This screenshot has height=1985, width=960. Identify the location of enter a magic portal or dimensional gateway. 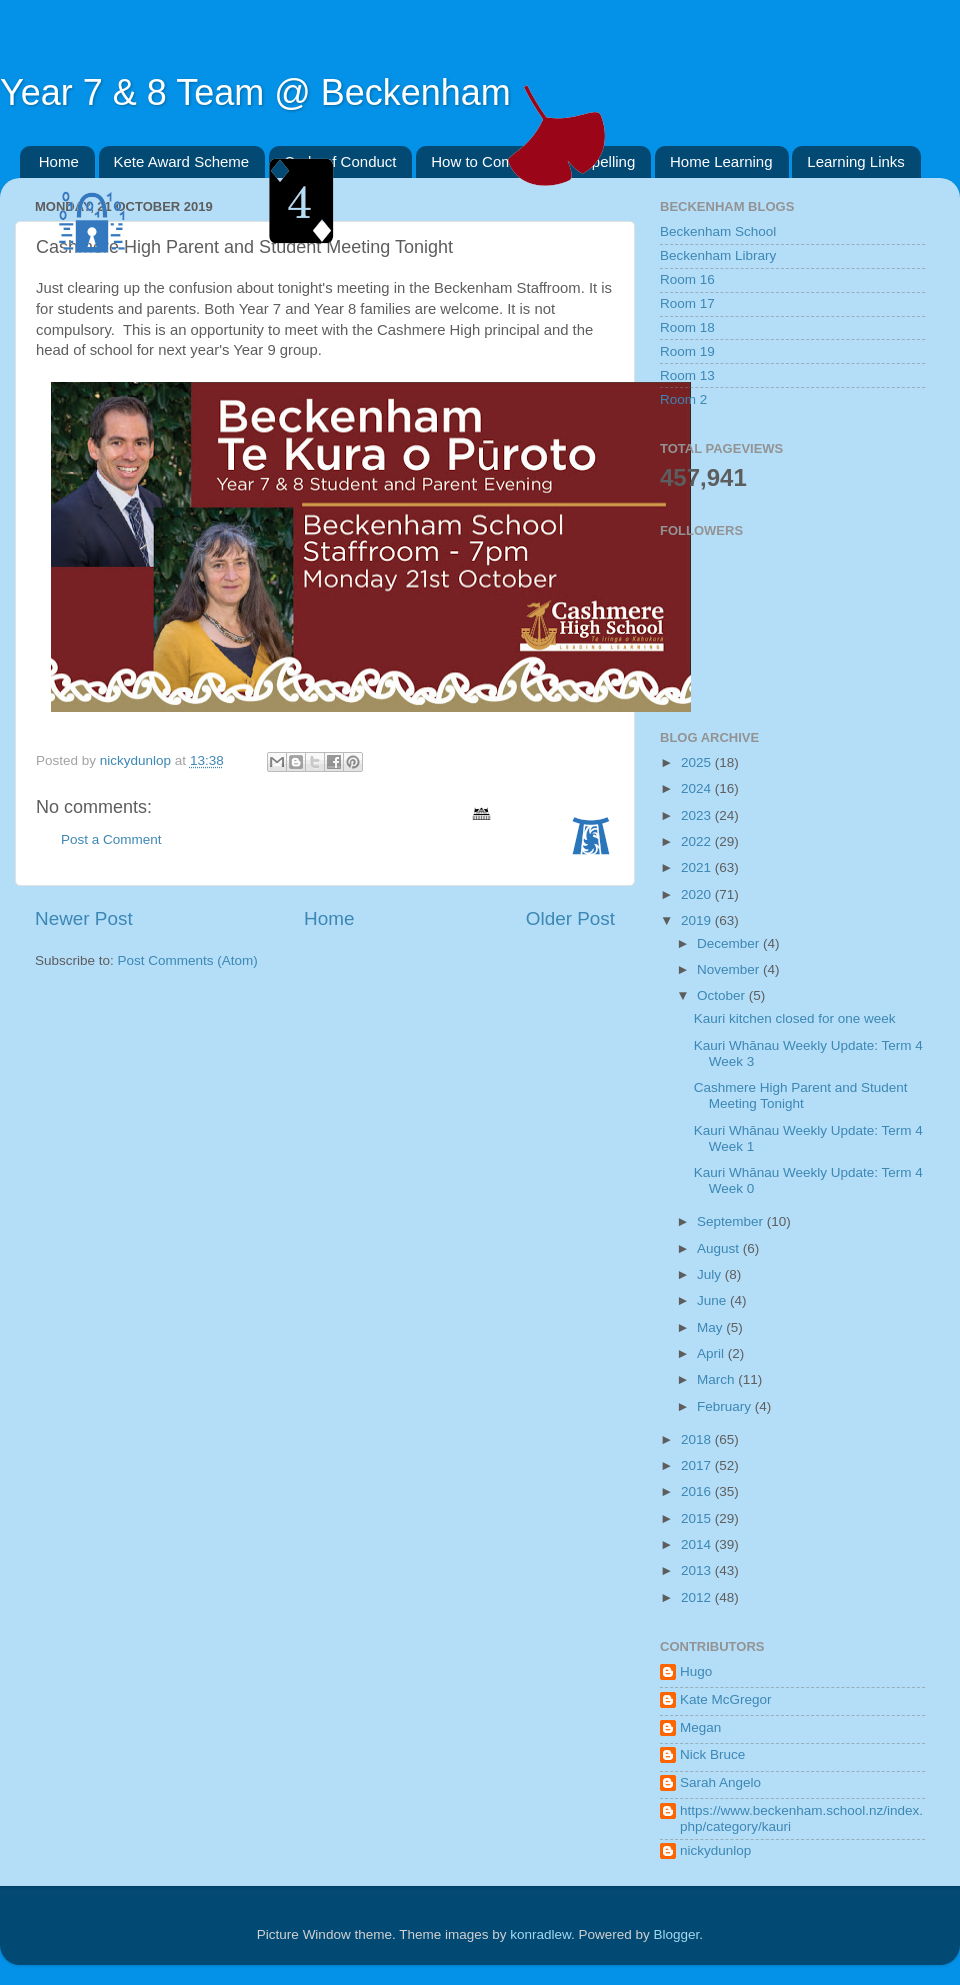
(591, 836).